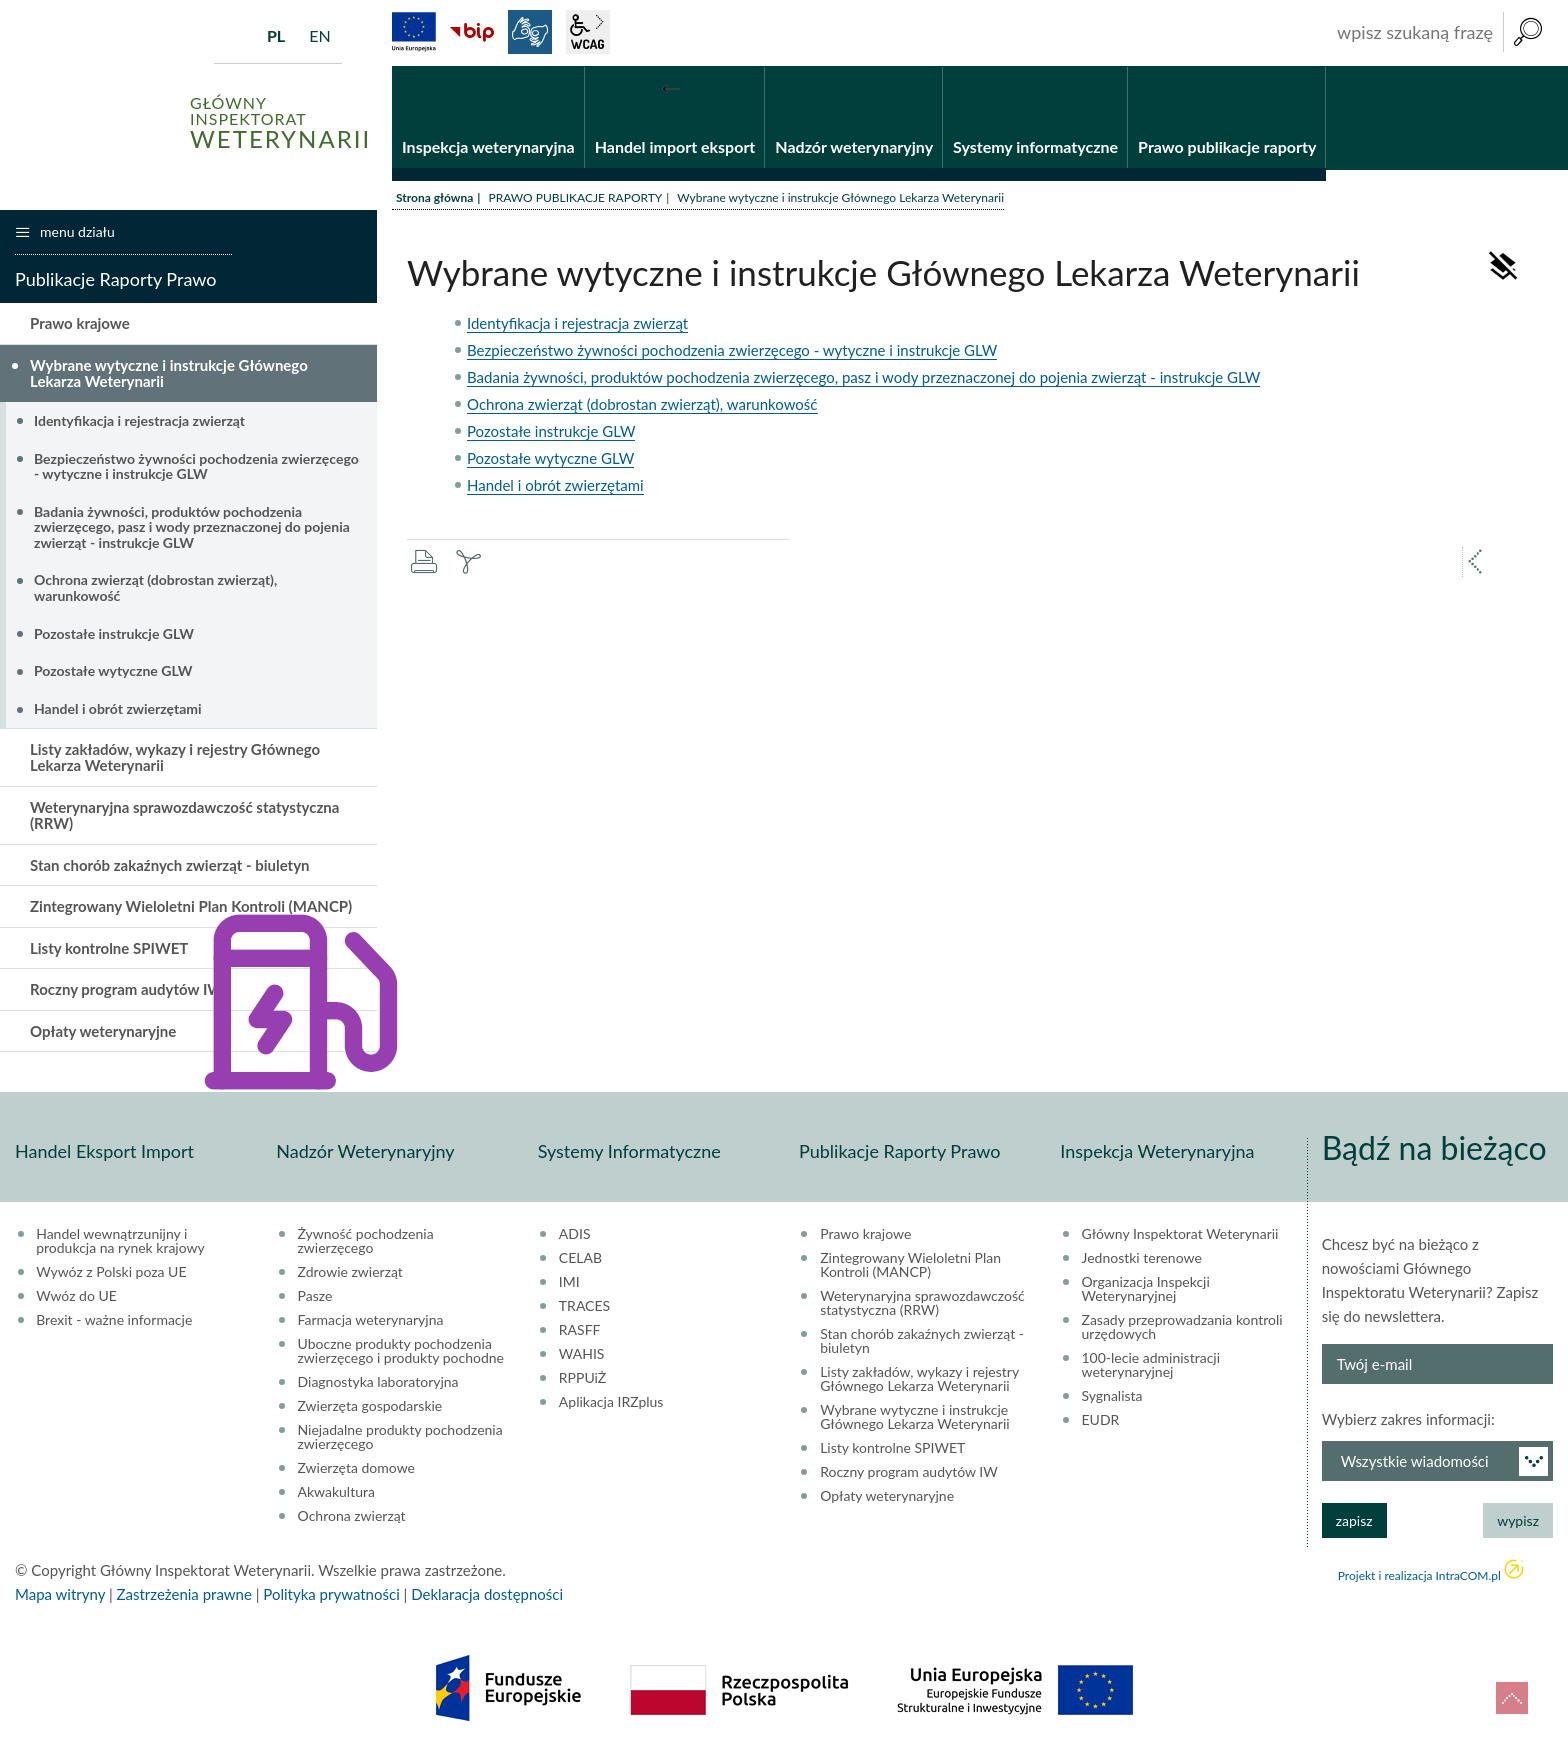 The height and width of the screenshot is (1754, 1568). What do you see at coordinates (301, 1002) in the screenshot?
I see `find nearby electric vehicle charging stations` at bounding box center [301, 1002].